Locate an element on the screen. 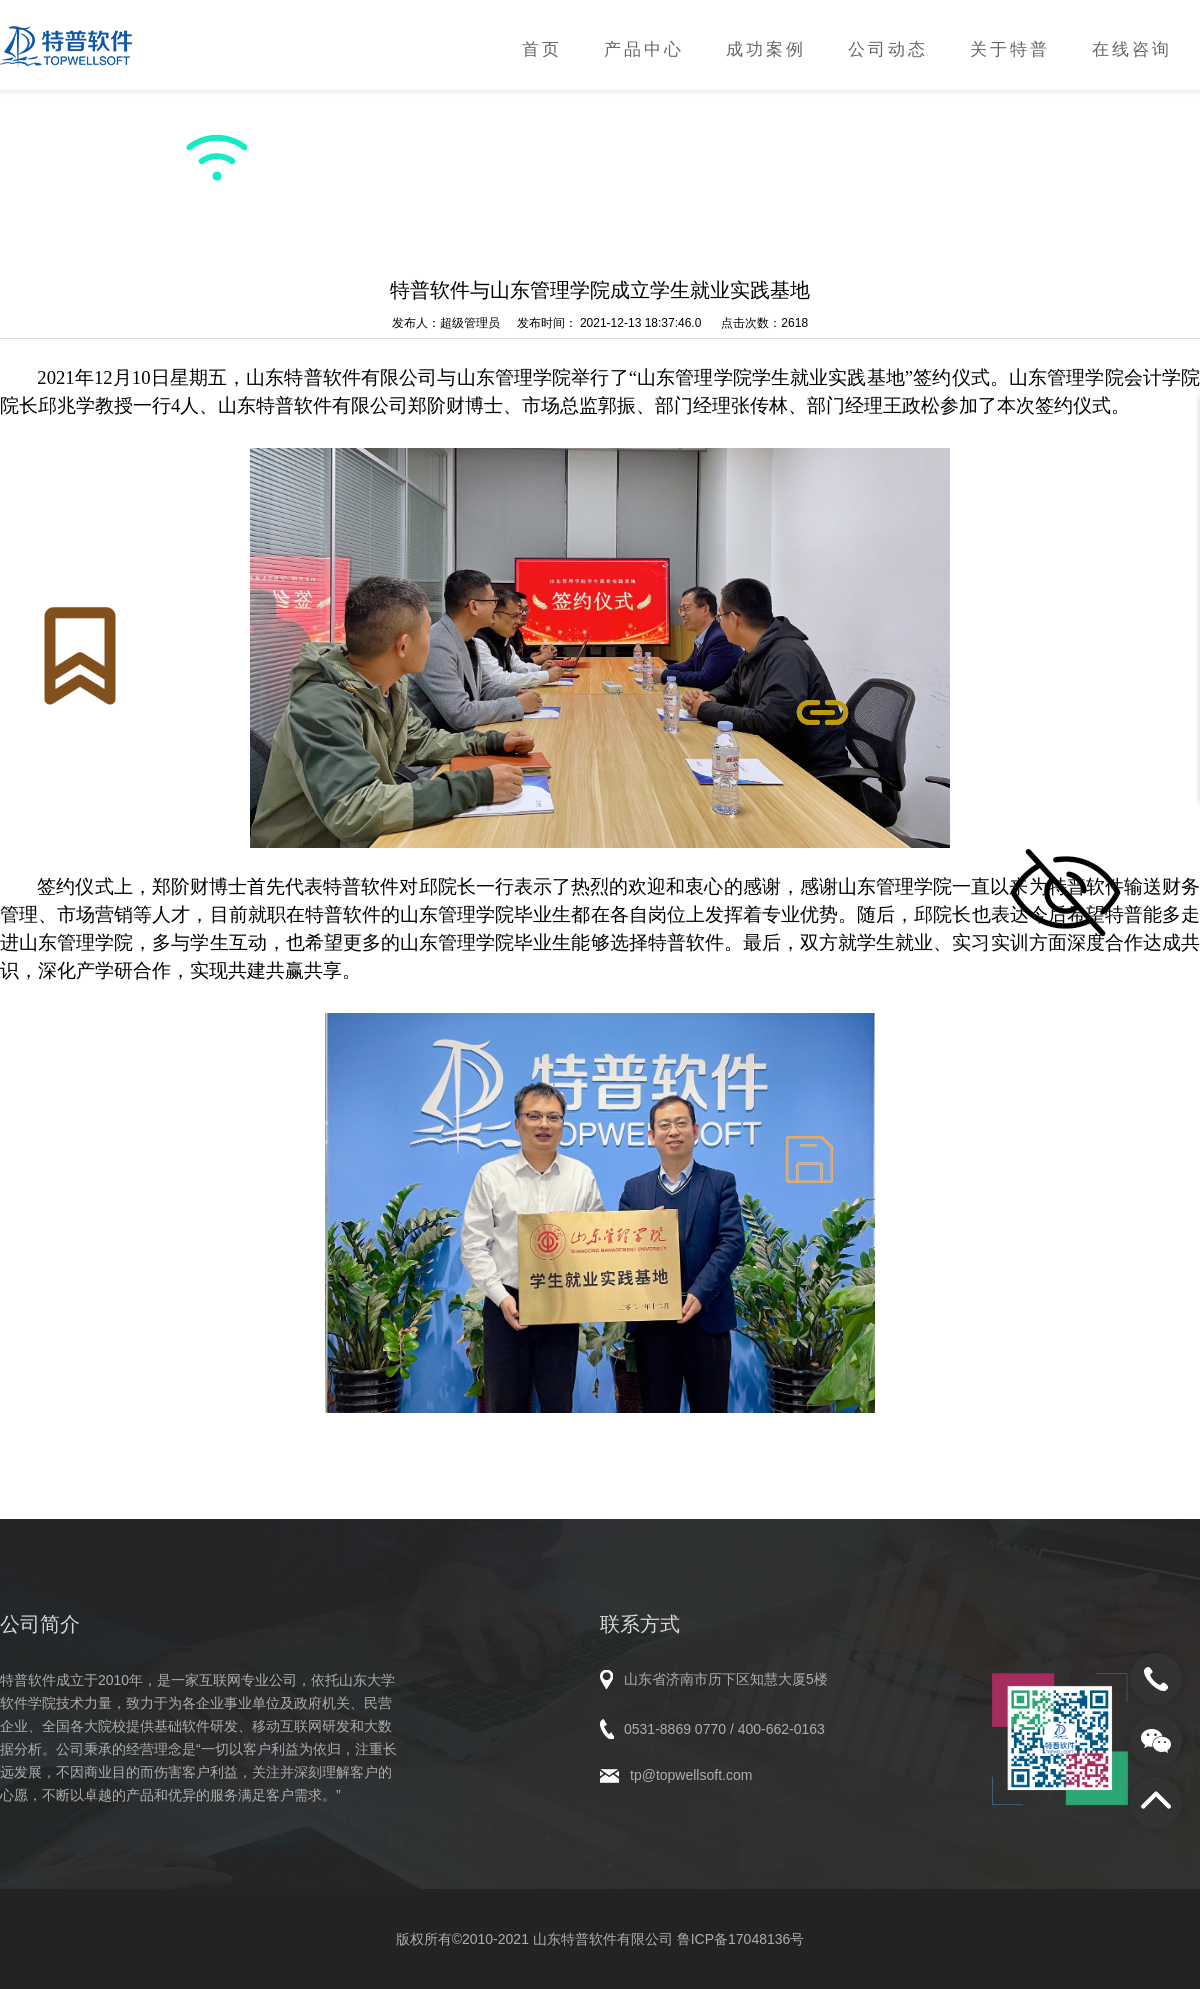  save this item for later is located at coordinates (80, 654).